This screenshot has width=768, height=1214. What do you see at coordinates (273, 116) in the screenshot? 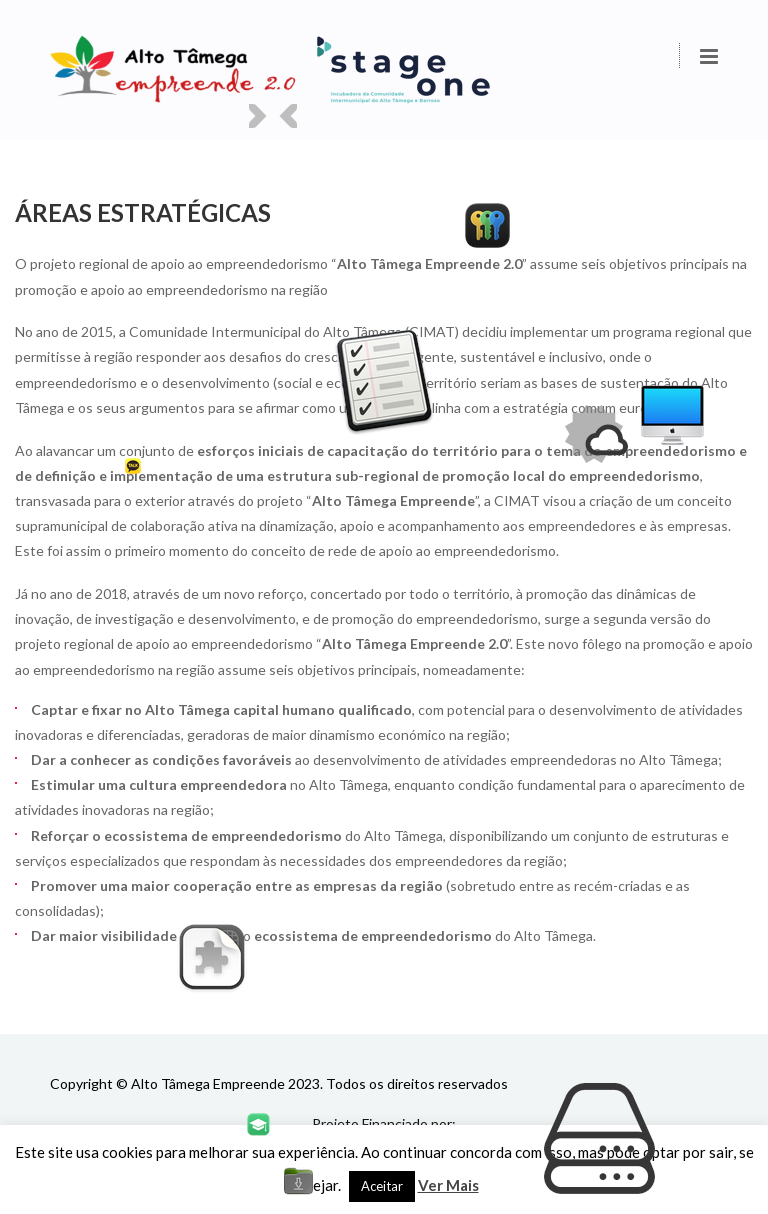
I see `select content between two points` at bounding box center [273, 116].